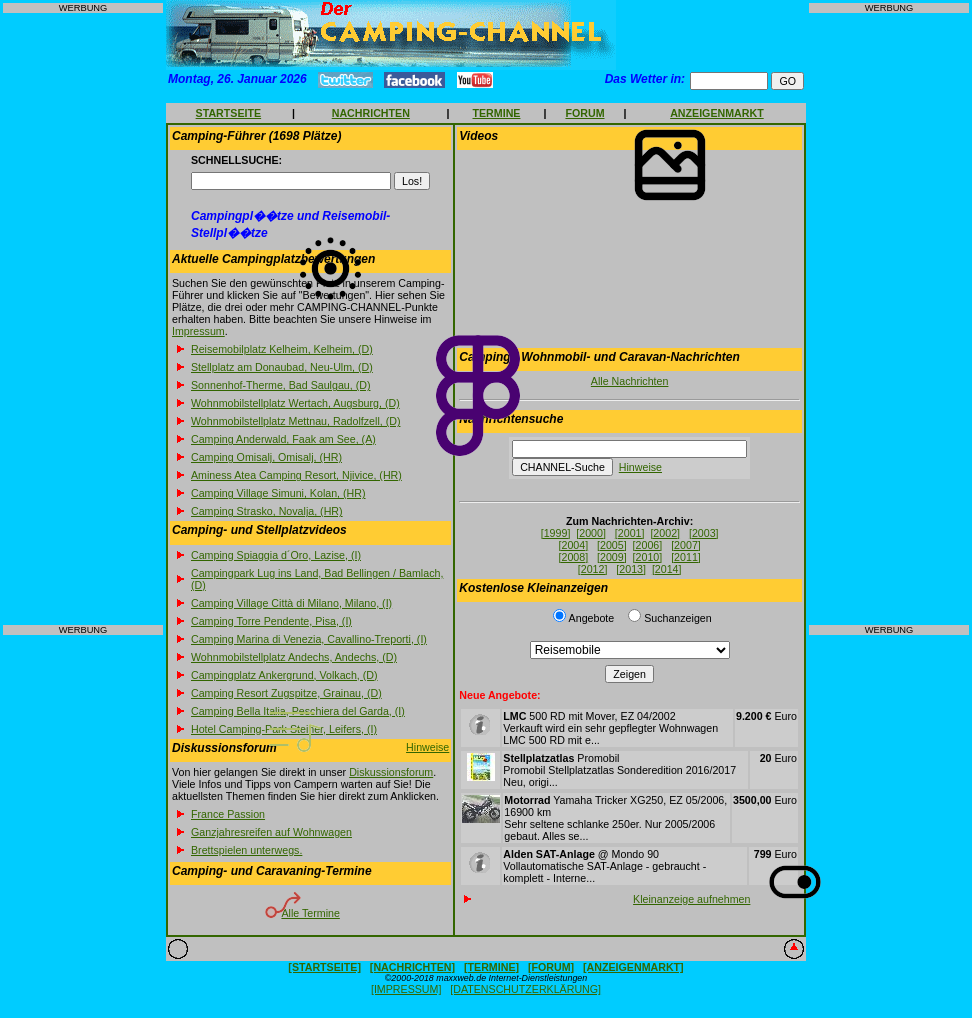 The image size is (972, 1018). I want to click on capture a live photo, so click(330, 268).